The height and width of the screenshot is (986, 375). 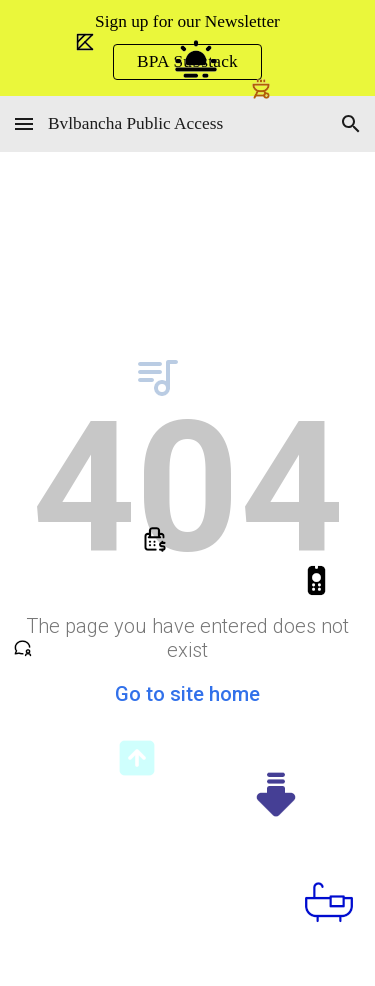 What do you see at coordinates (22, 647) in the screenshot?
I see `view conversation with a specific contact` at bounding box center [22, 647].